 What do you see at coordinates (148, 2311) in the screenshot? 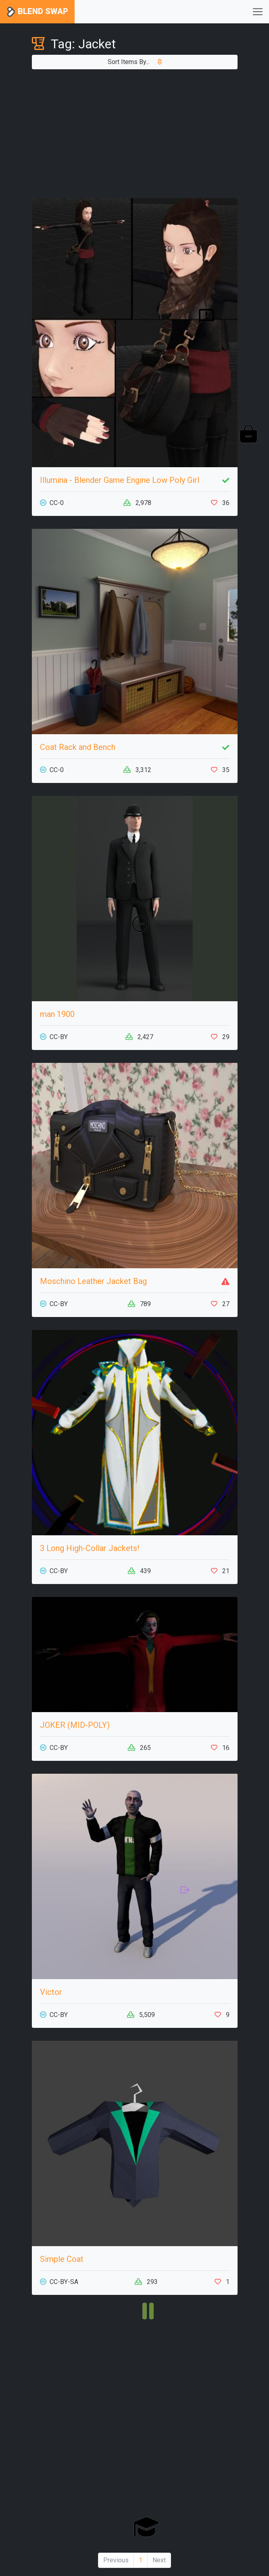
I see `pause media playback` at bounding box center [148, 2311].